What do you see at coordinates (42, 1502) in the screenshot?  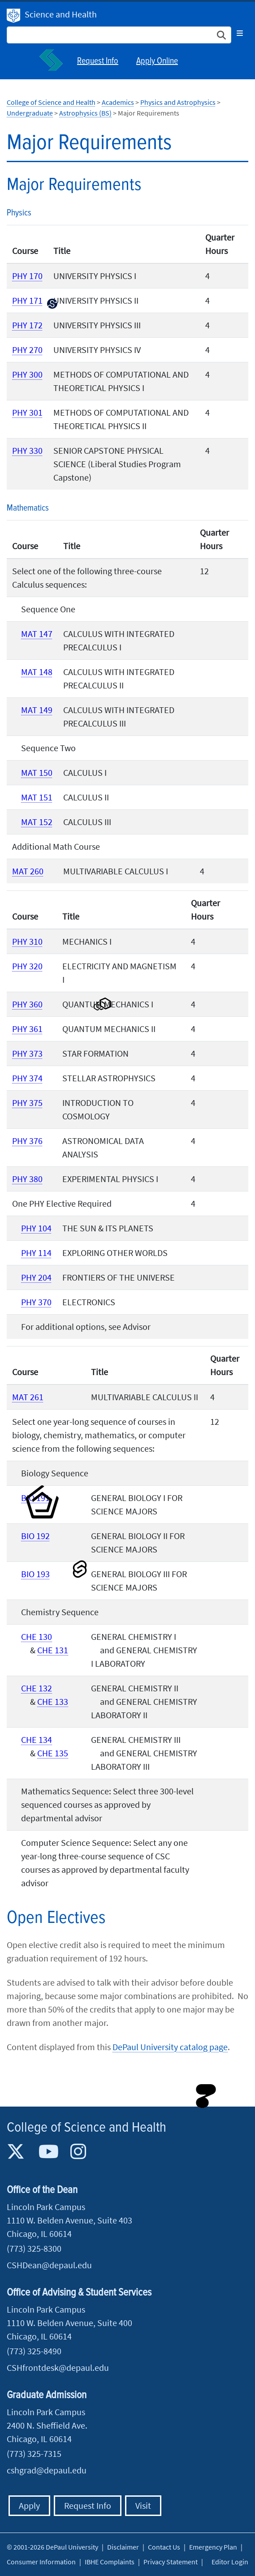 I see `geode geometry dash mod loader logo` at bounding box center [42, 1502].